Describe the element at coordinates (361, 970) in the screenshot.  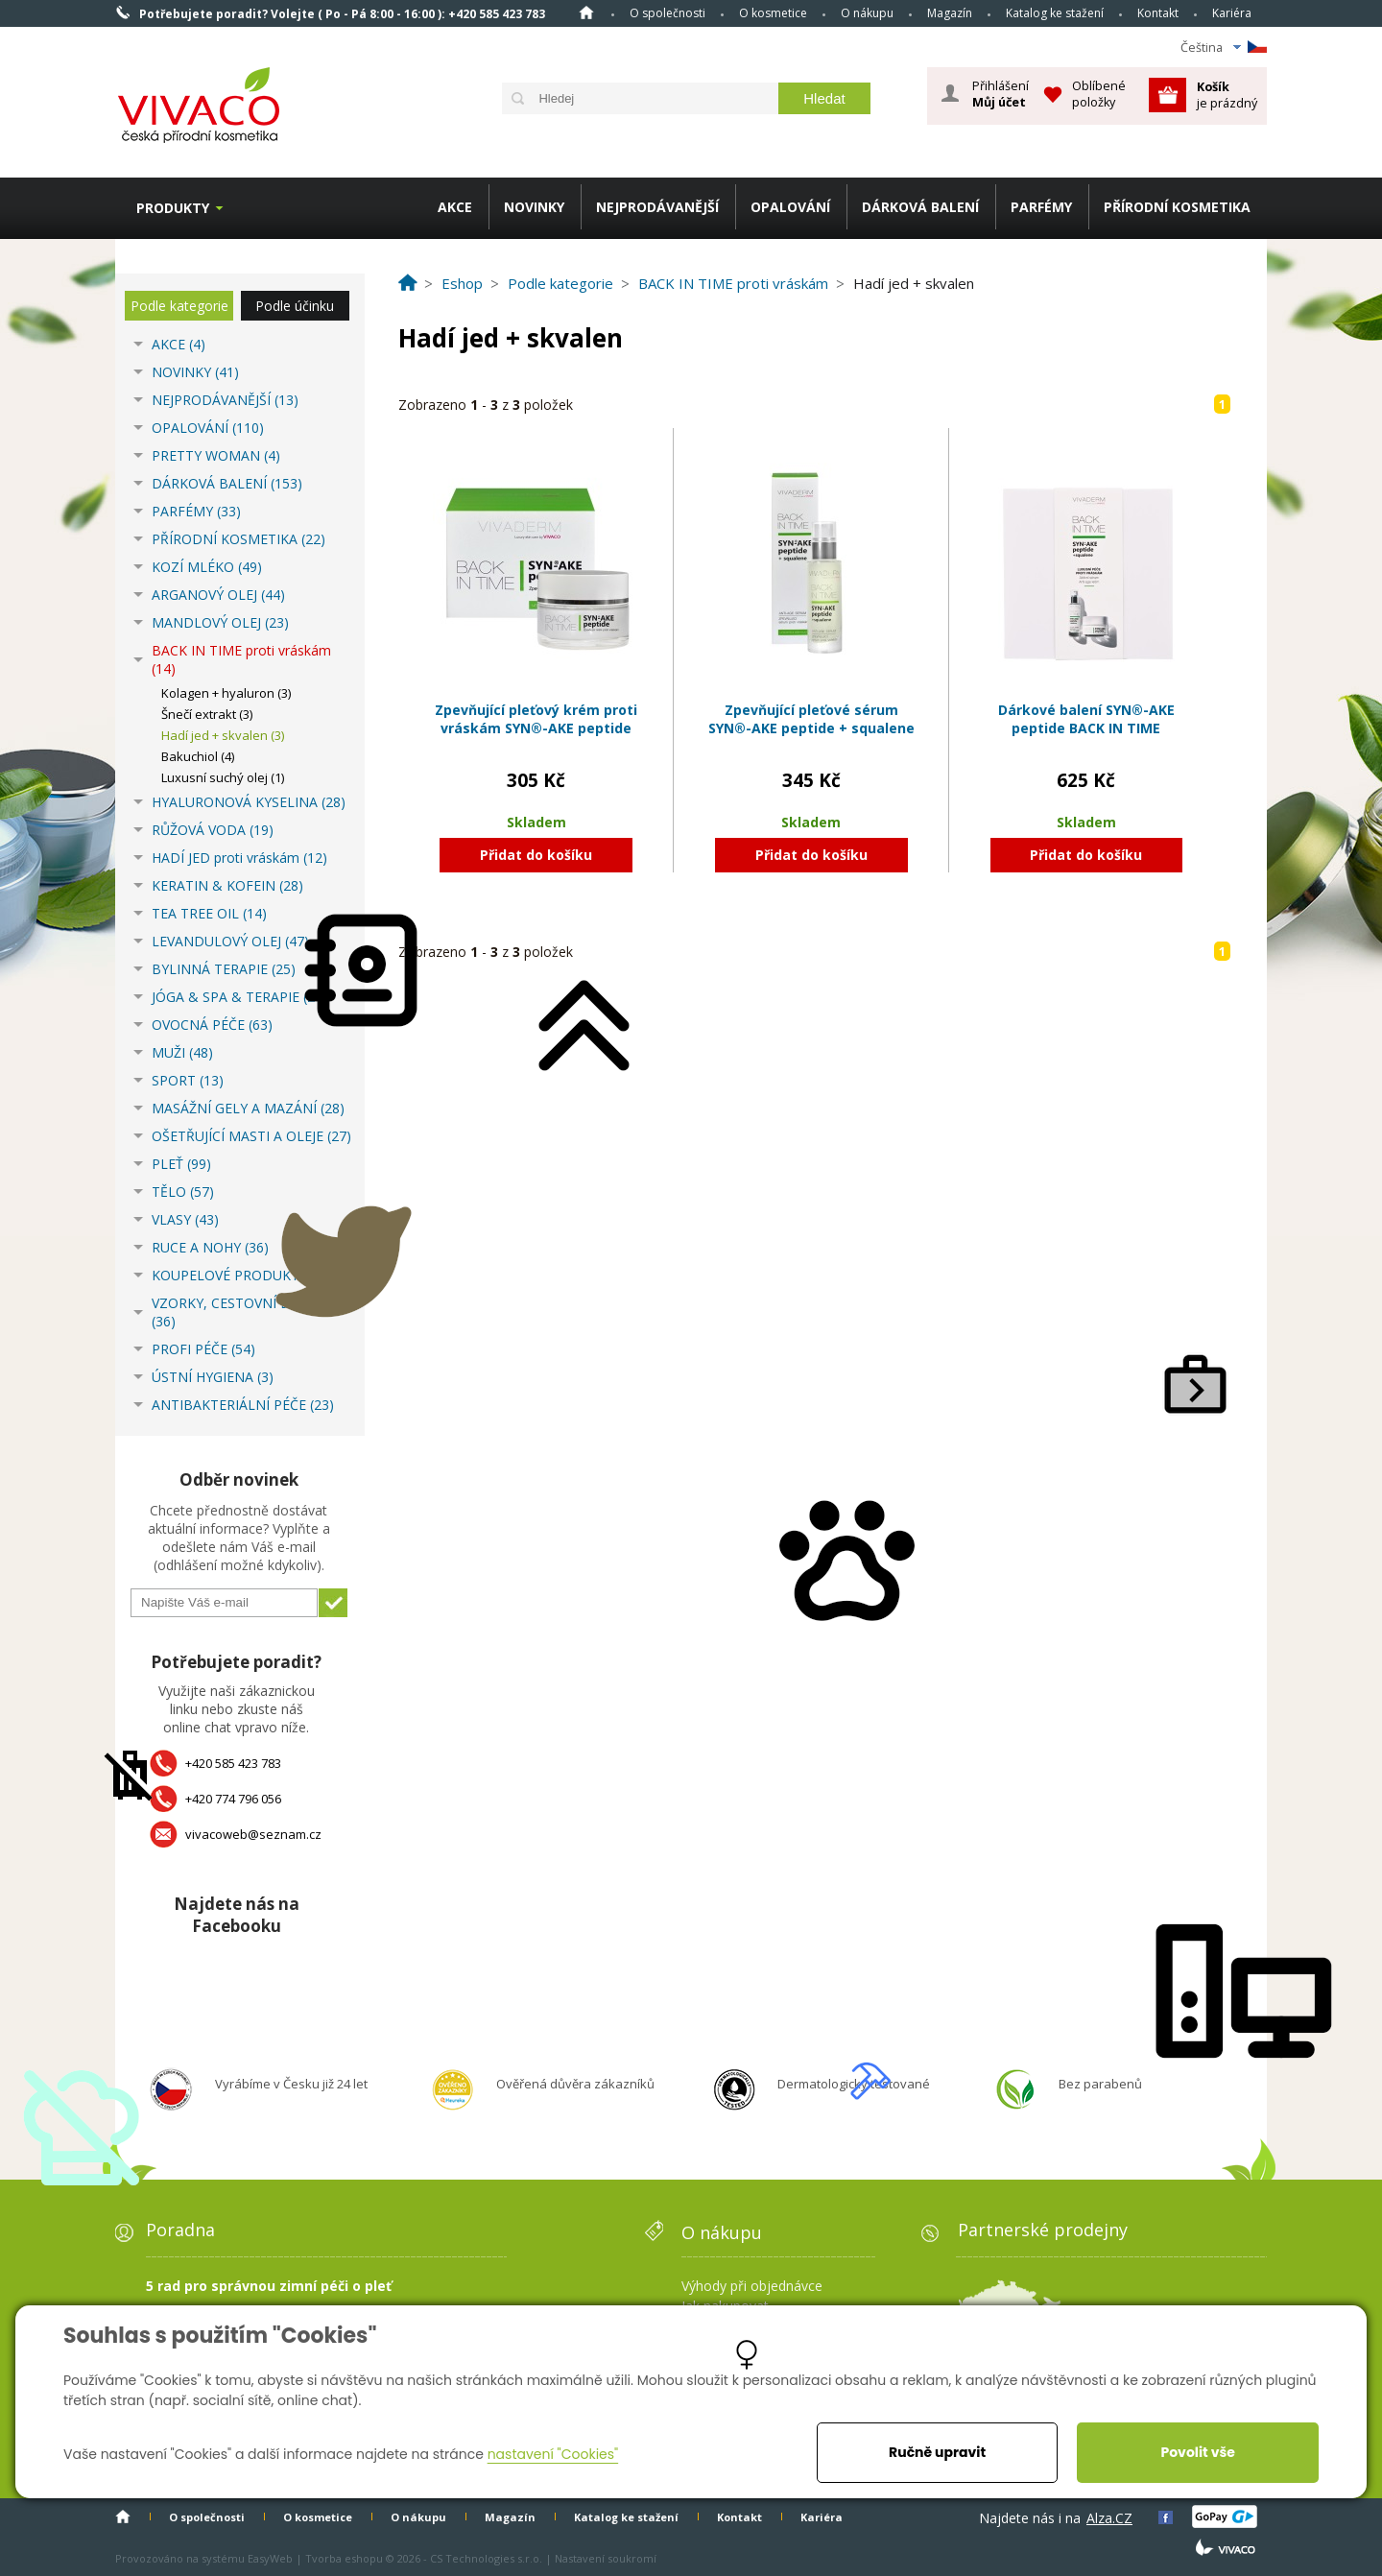
I see `open your contacts list` at that location.